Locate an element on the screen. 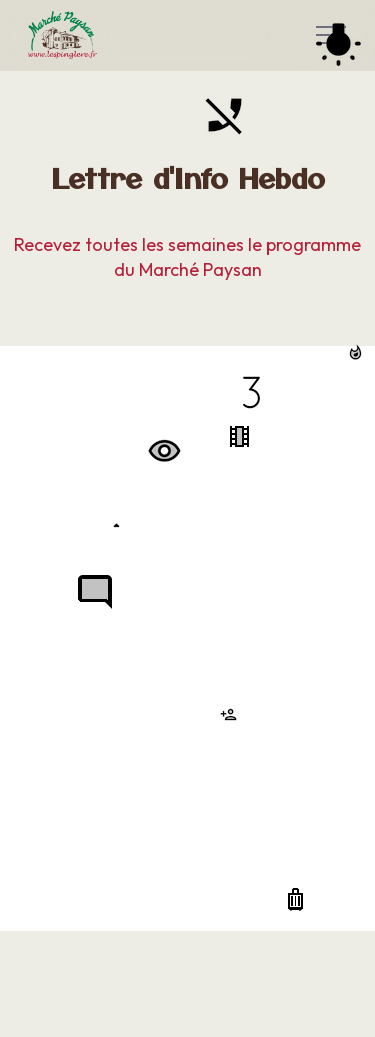 Image resolution: width=375 pixels, height=1037 pixels. access local movie theaters or showtimes is located at coordinates (239, 436).